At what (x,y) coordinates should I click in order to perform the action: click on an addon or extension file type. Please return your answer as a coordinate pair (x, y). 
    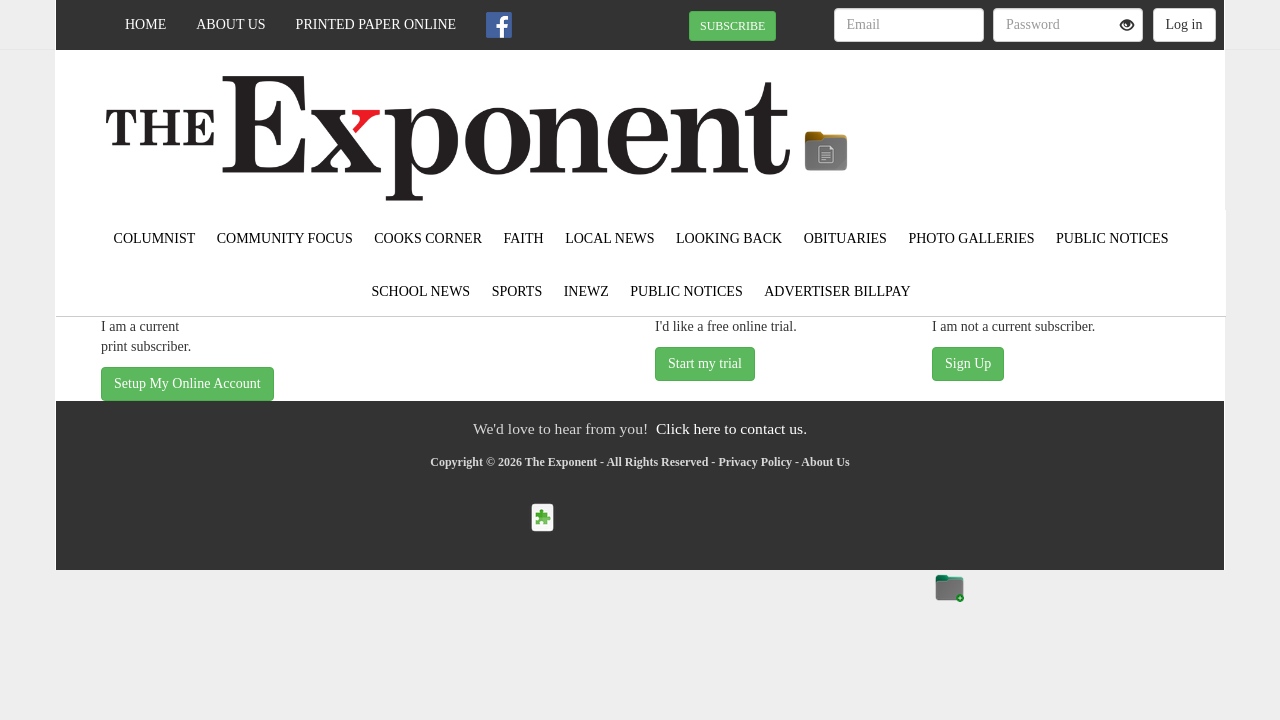
    Looking at the image, I should click on (542, 517).